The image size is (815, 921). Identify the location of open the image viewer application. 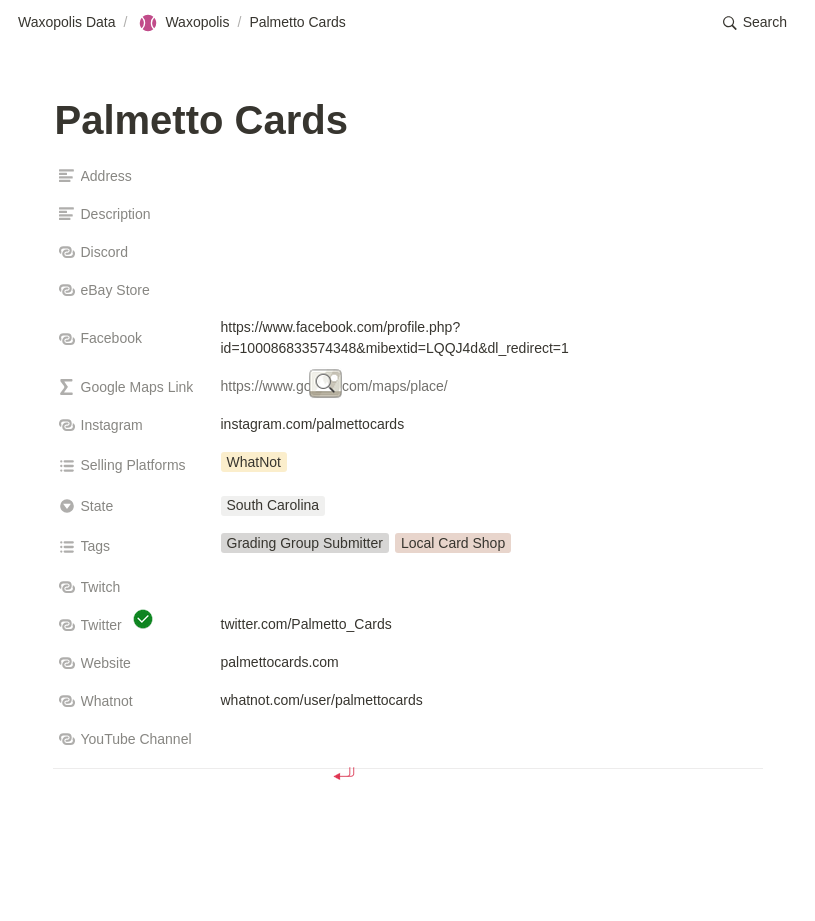
(325, 383).